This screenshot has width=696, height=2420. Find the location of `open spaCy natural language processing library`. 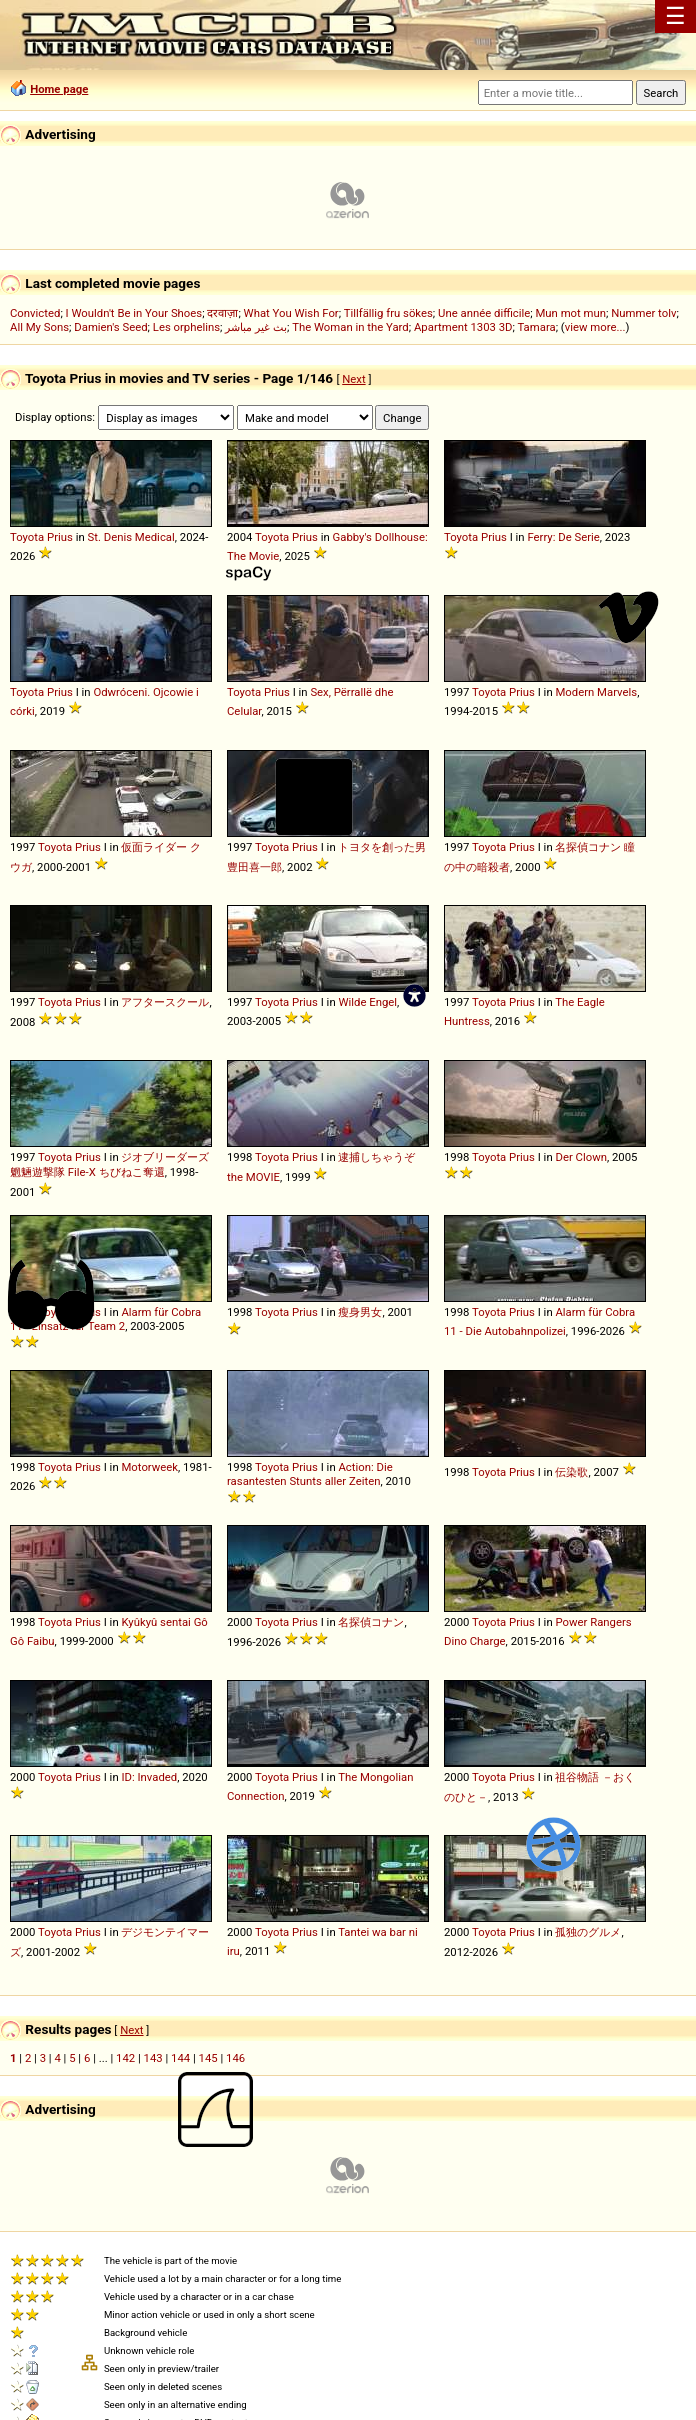

open spaCy natural language processing library is located at coordinates (248, 573).